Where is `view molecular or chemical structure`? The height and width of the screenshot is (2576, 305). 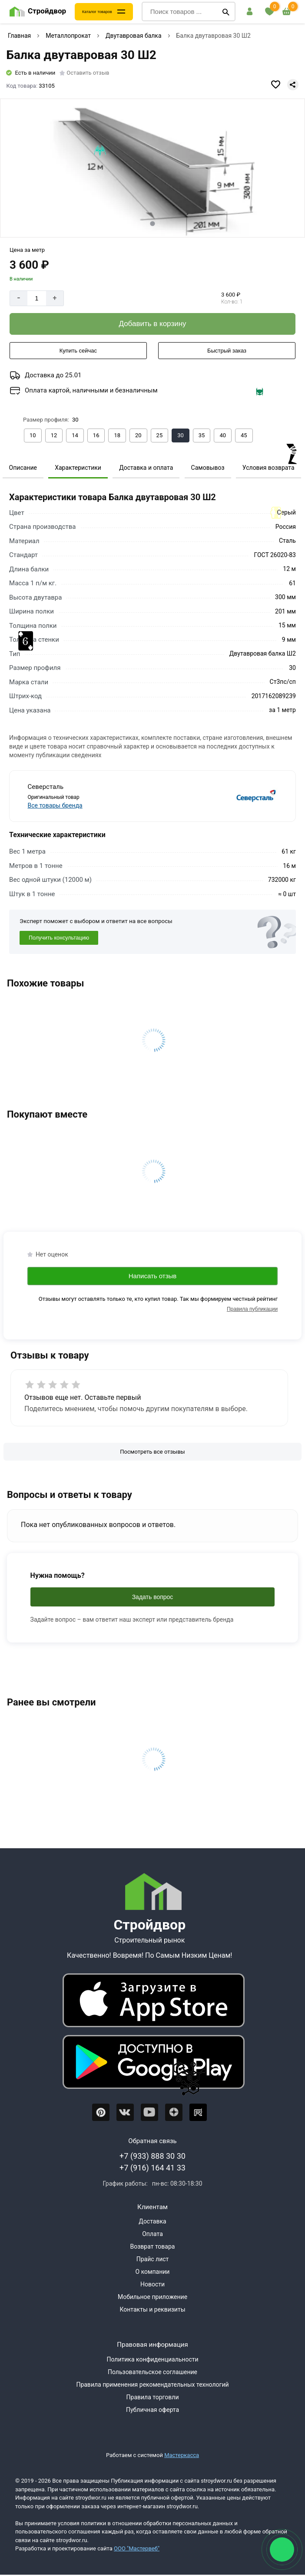 view molecular or chemical structure is located at coordinates (189, 2078).